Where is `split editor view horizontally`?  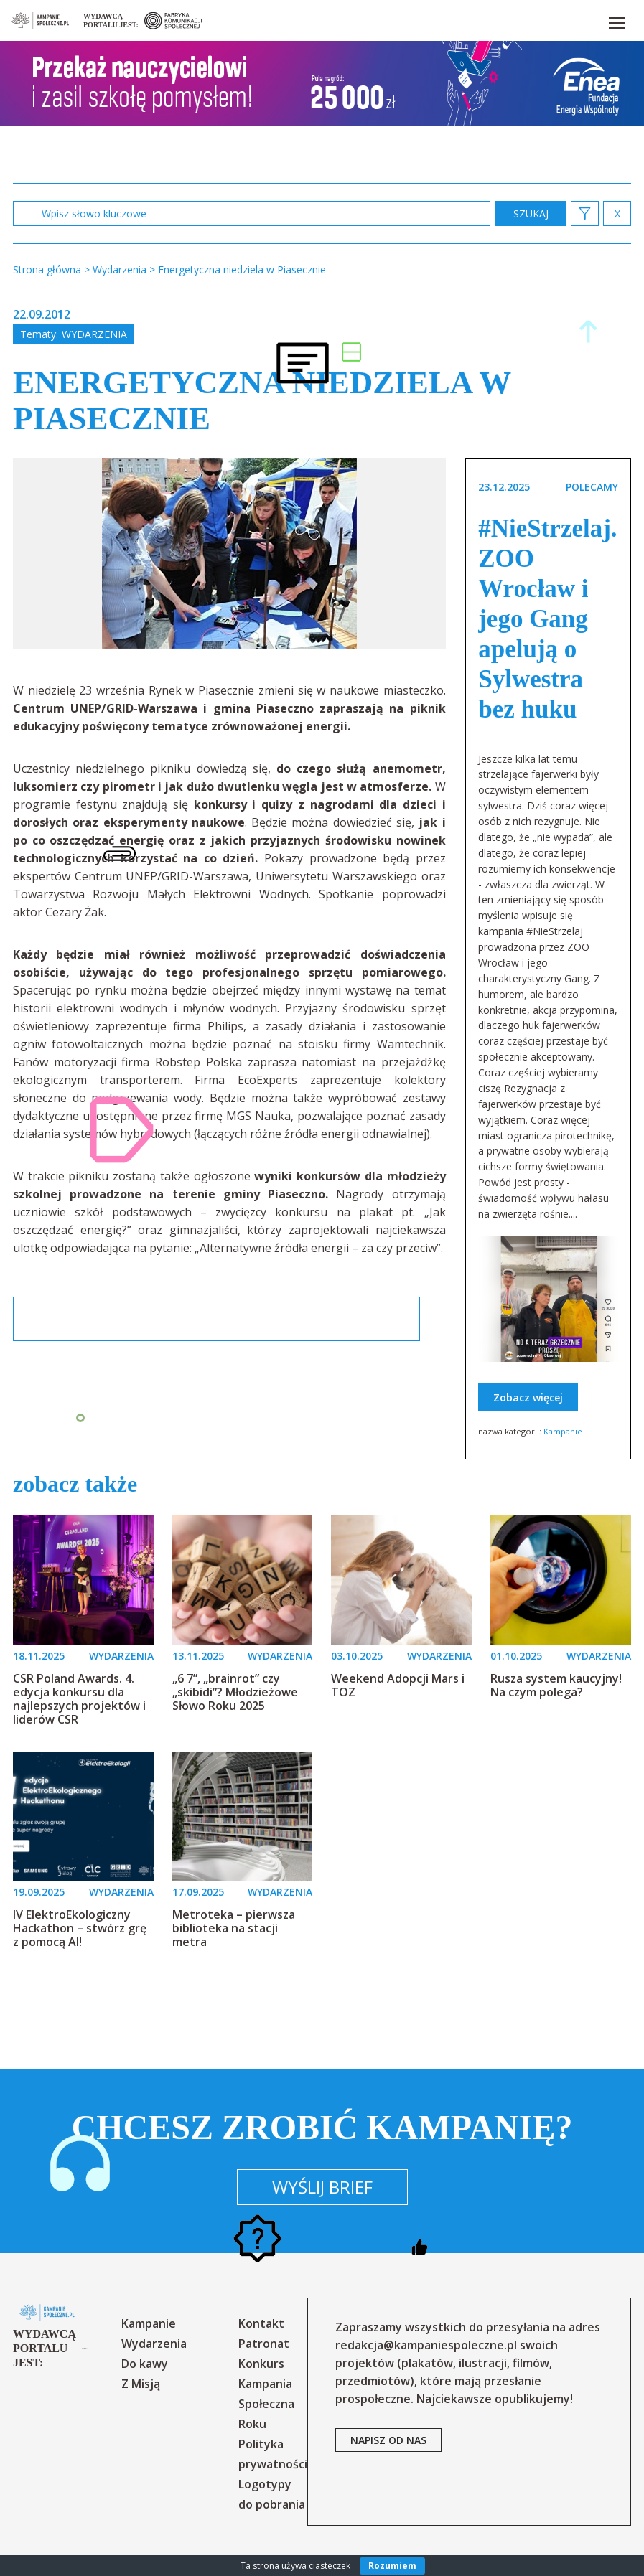 split editor view horizontally is located at coordinates (350, 351).